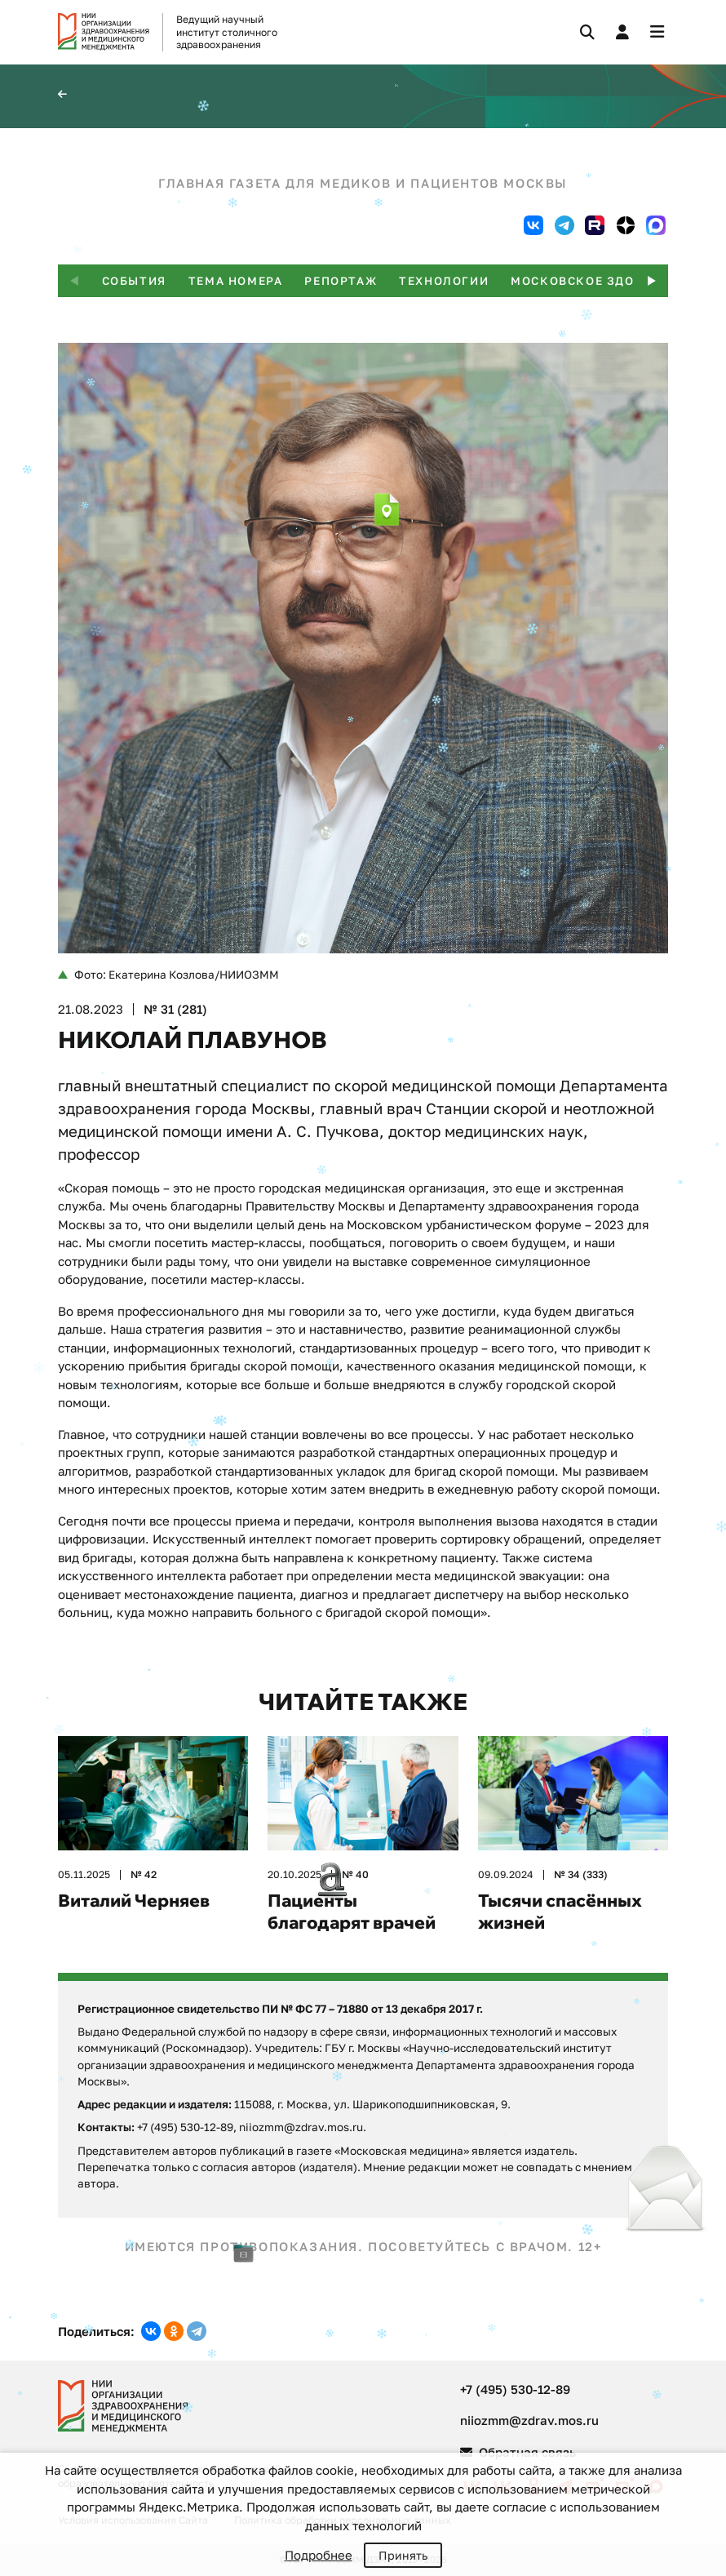 The height and width of the screenshot is (2576, 726). What do you see at coordinates (332, 1880) in the screenshot?
I see `apply underline formatting to selected text` at bounding box center [332, 1880].